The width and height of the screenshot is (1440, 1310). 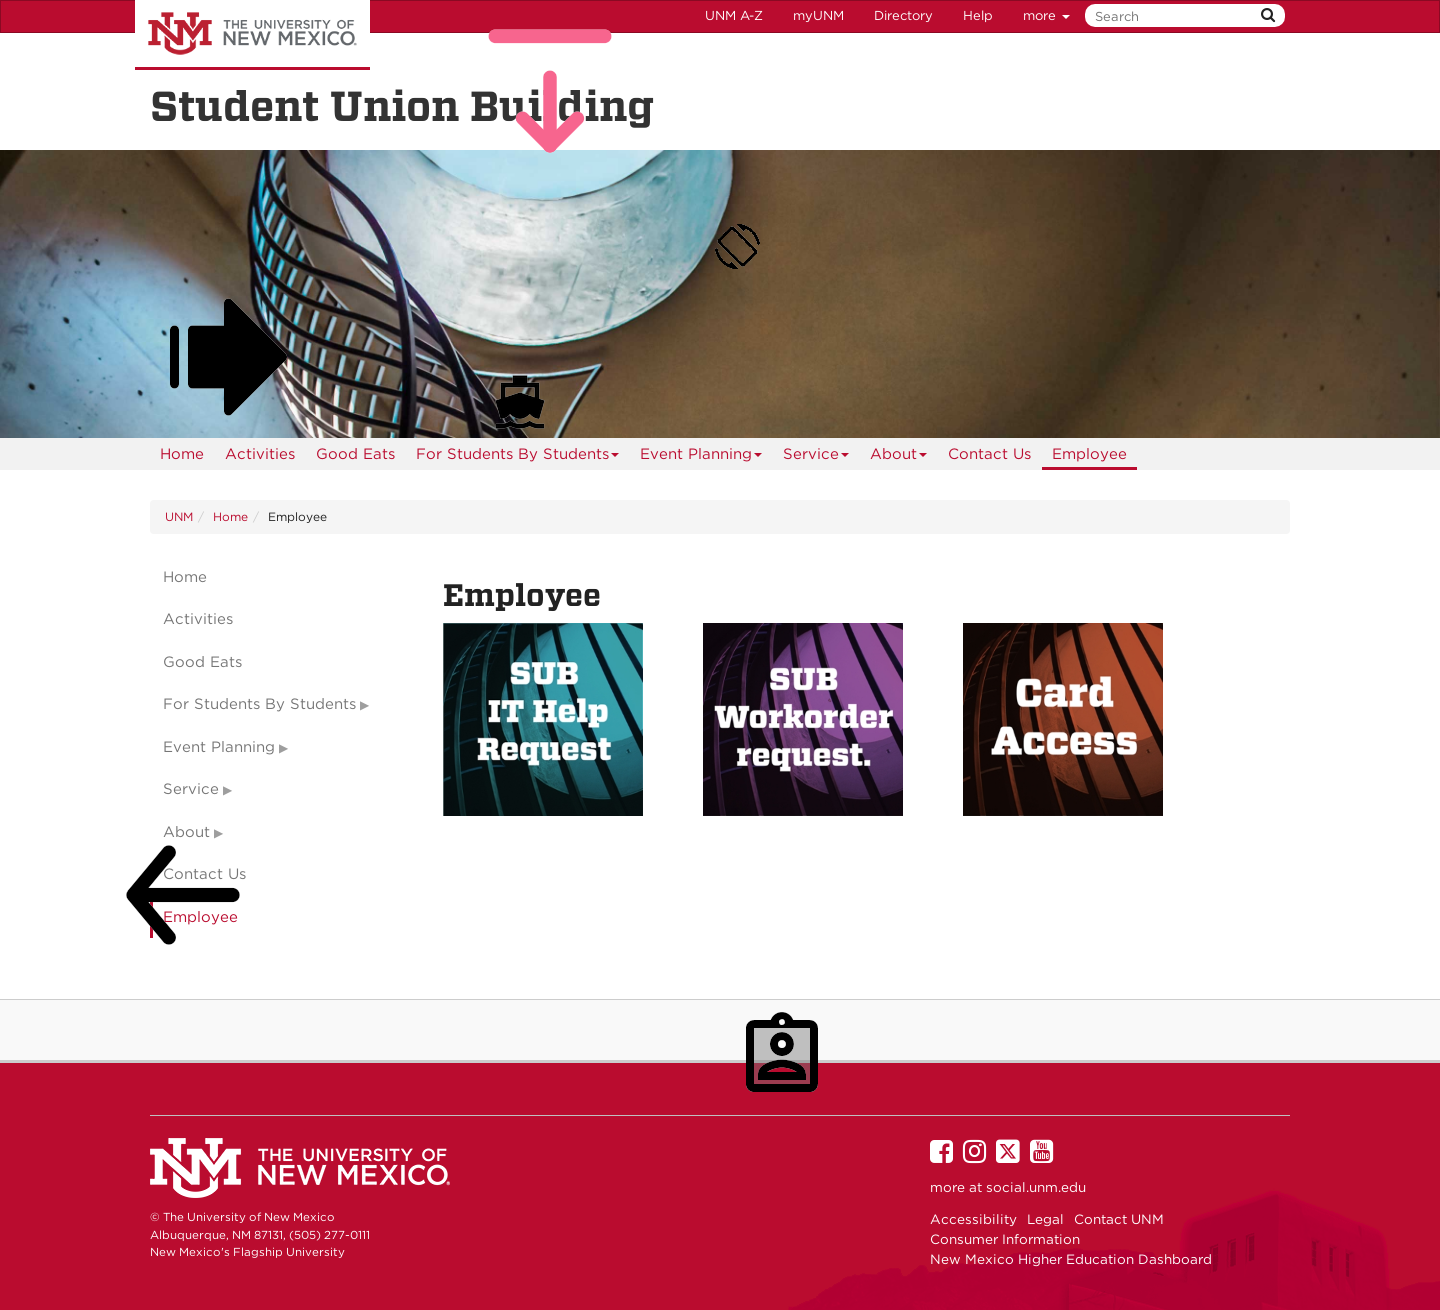 What do you see at coordinates (782, 1056) in the screenshot?
I see `view assigned personnel or contact details` at bounding box center [782, 1056].